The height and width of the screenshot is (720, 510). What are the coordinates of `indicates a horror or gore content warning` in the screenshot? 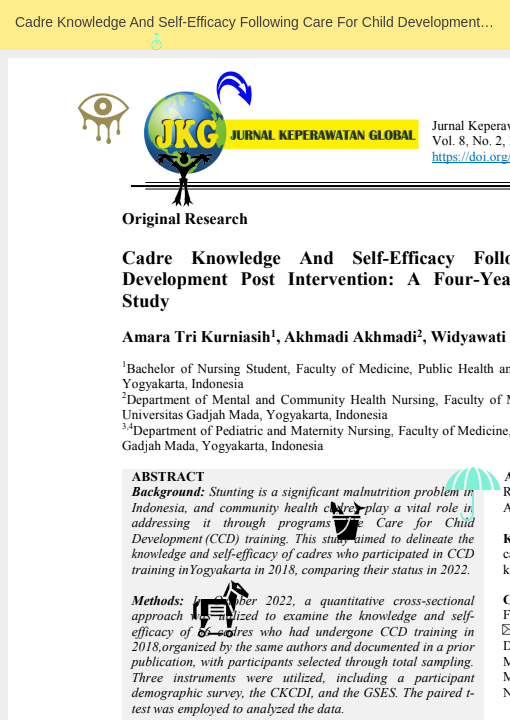 It's located at (103, 118).